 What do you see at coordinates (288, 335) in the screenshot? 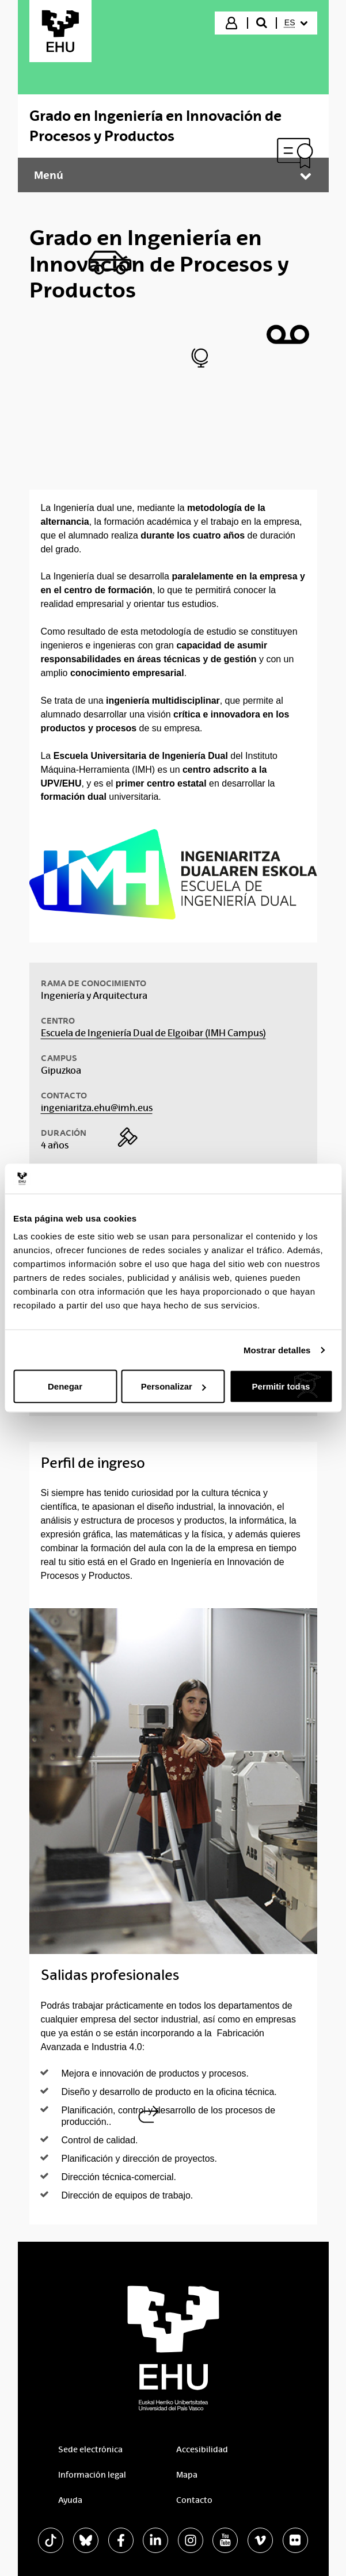
I see `access your voicemail messages` at bounding box center [288, 335].